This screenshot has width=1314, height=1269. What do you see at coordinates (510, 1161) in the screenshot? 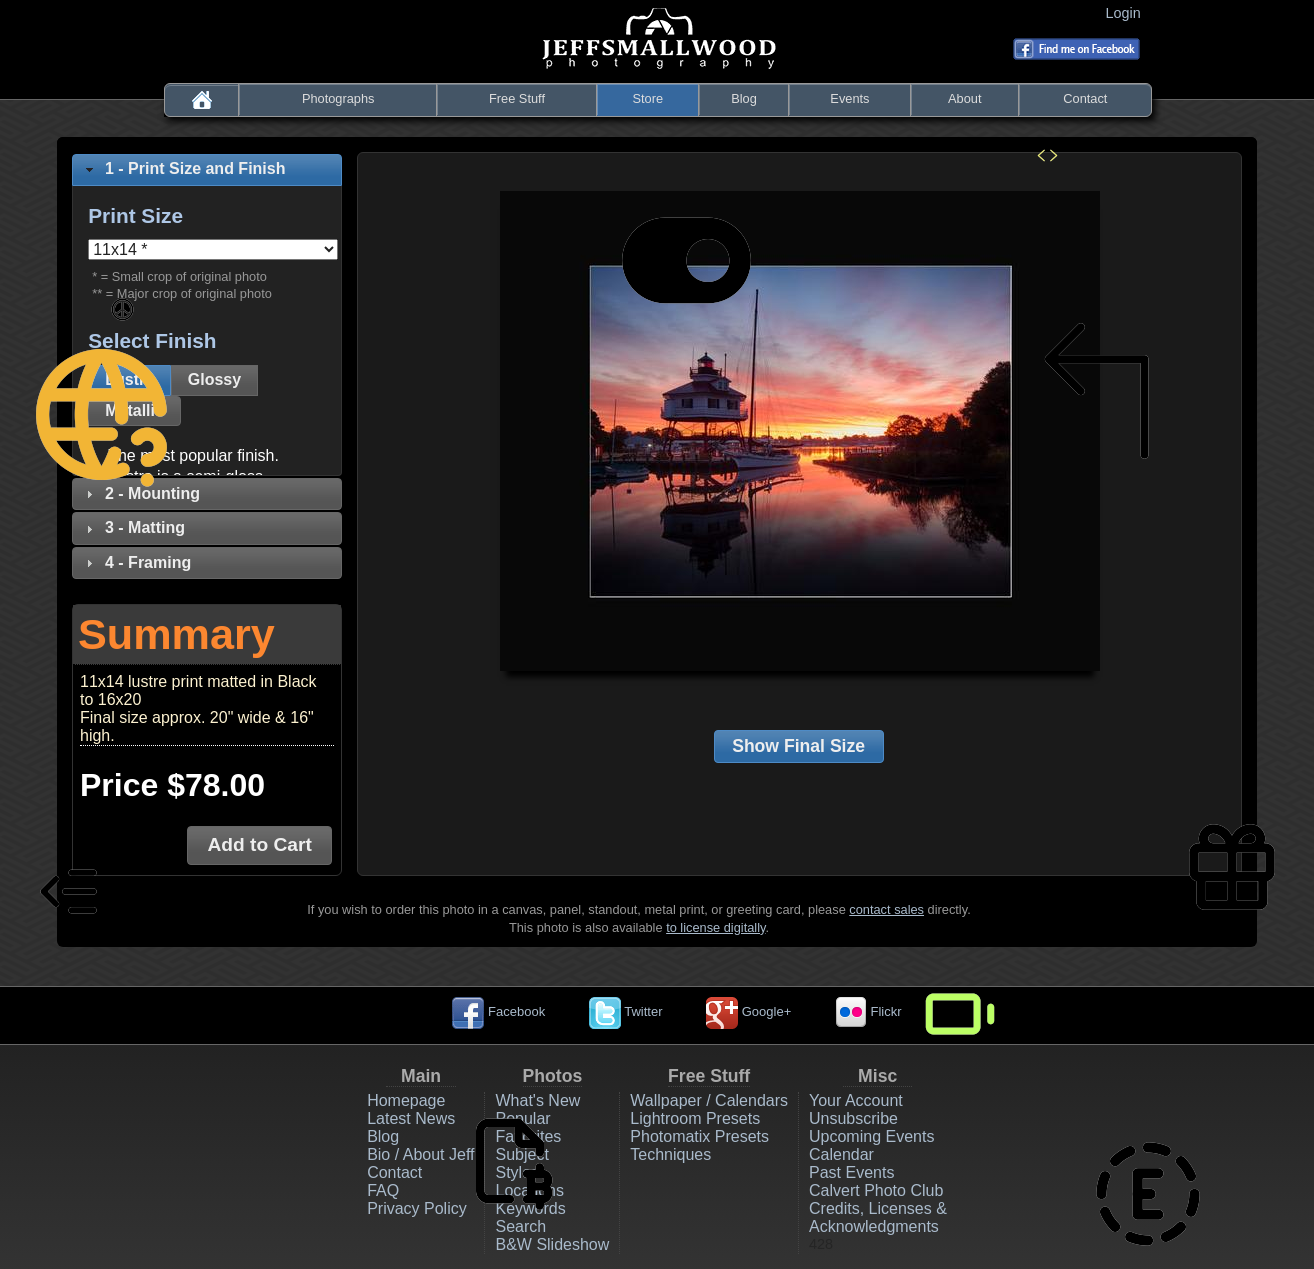
I see `view bitcoin-related document` at bounding box center [510, 1161].